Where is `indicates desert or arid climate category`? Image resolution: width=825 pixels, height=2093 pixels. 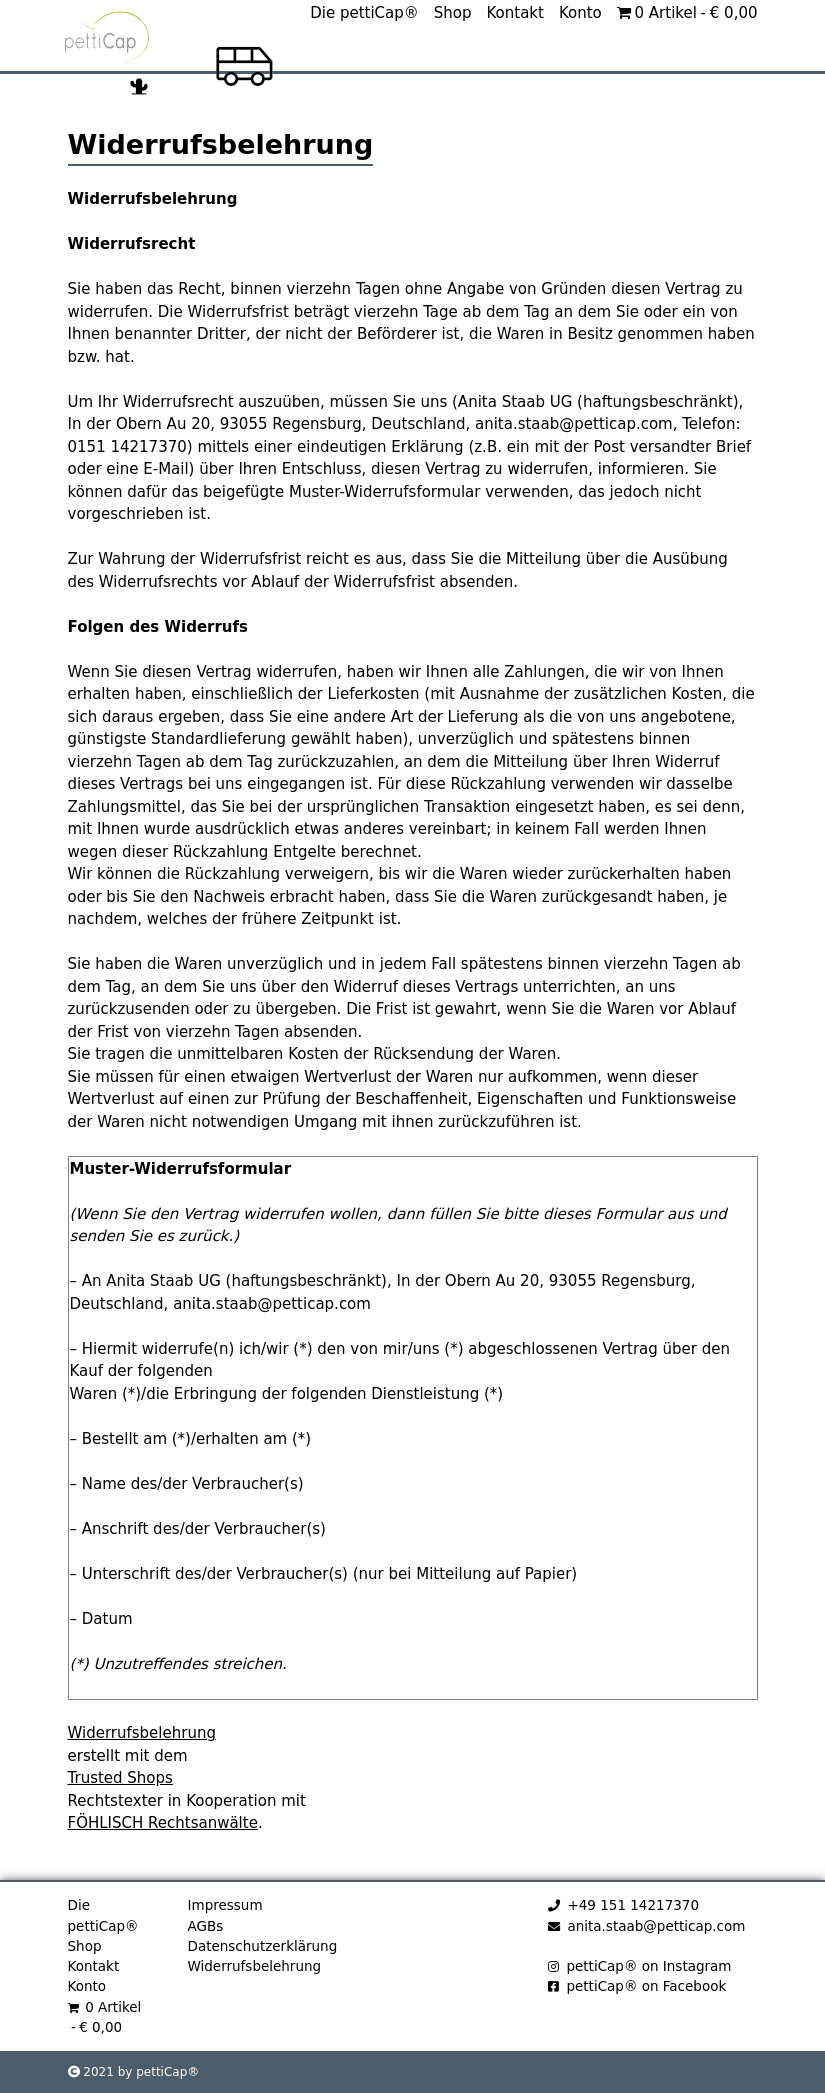
indicates desert or arid climate category is located at coordinates (139, 87).